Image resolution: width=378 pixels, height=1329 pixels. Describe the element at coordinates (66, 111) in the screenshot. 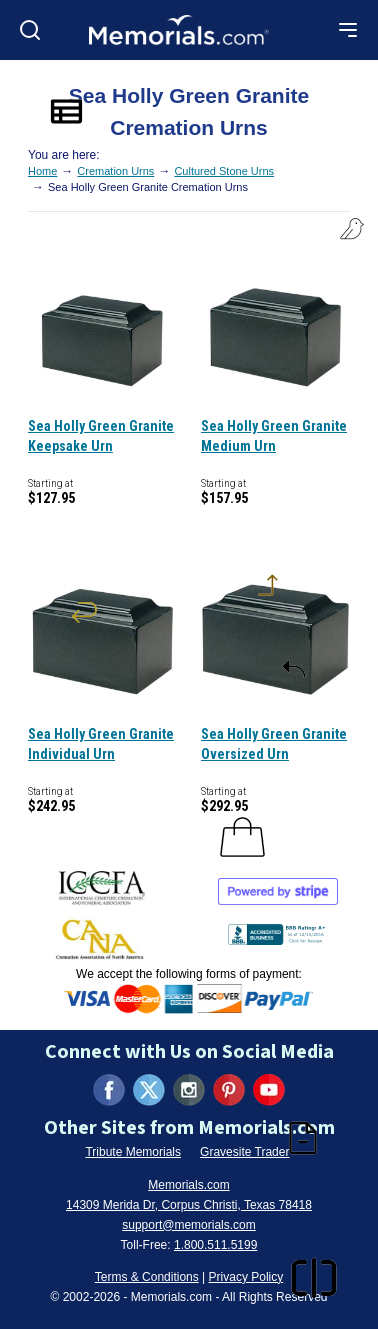

I see `view data in table format` at that location.